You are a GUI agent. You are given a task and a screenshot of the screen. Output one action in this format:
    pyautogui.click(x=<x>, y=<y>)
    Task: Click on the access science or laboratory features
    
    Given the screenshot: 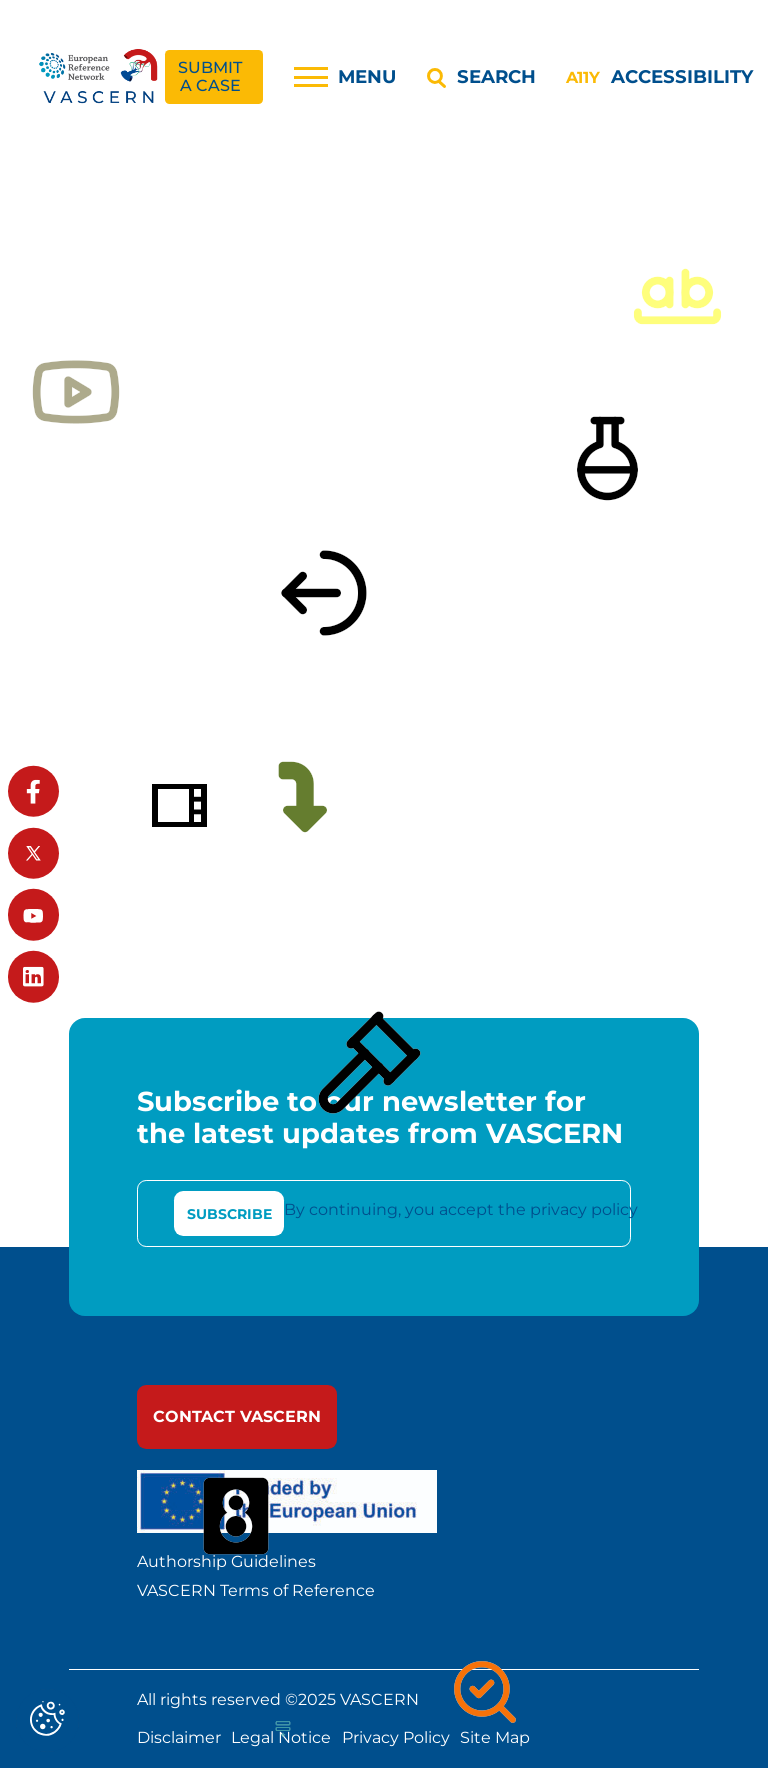 What is the action you would take?
    pyautogui.click(x=607, y=458)
    